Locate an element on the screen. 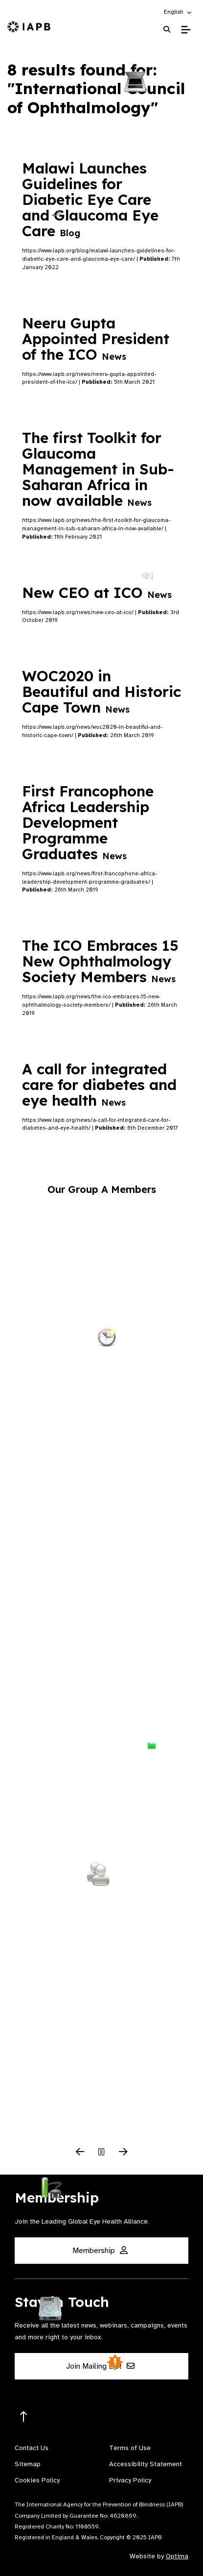  battery fully charged and connected to power is located at coordinates (50, 2187).